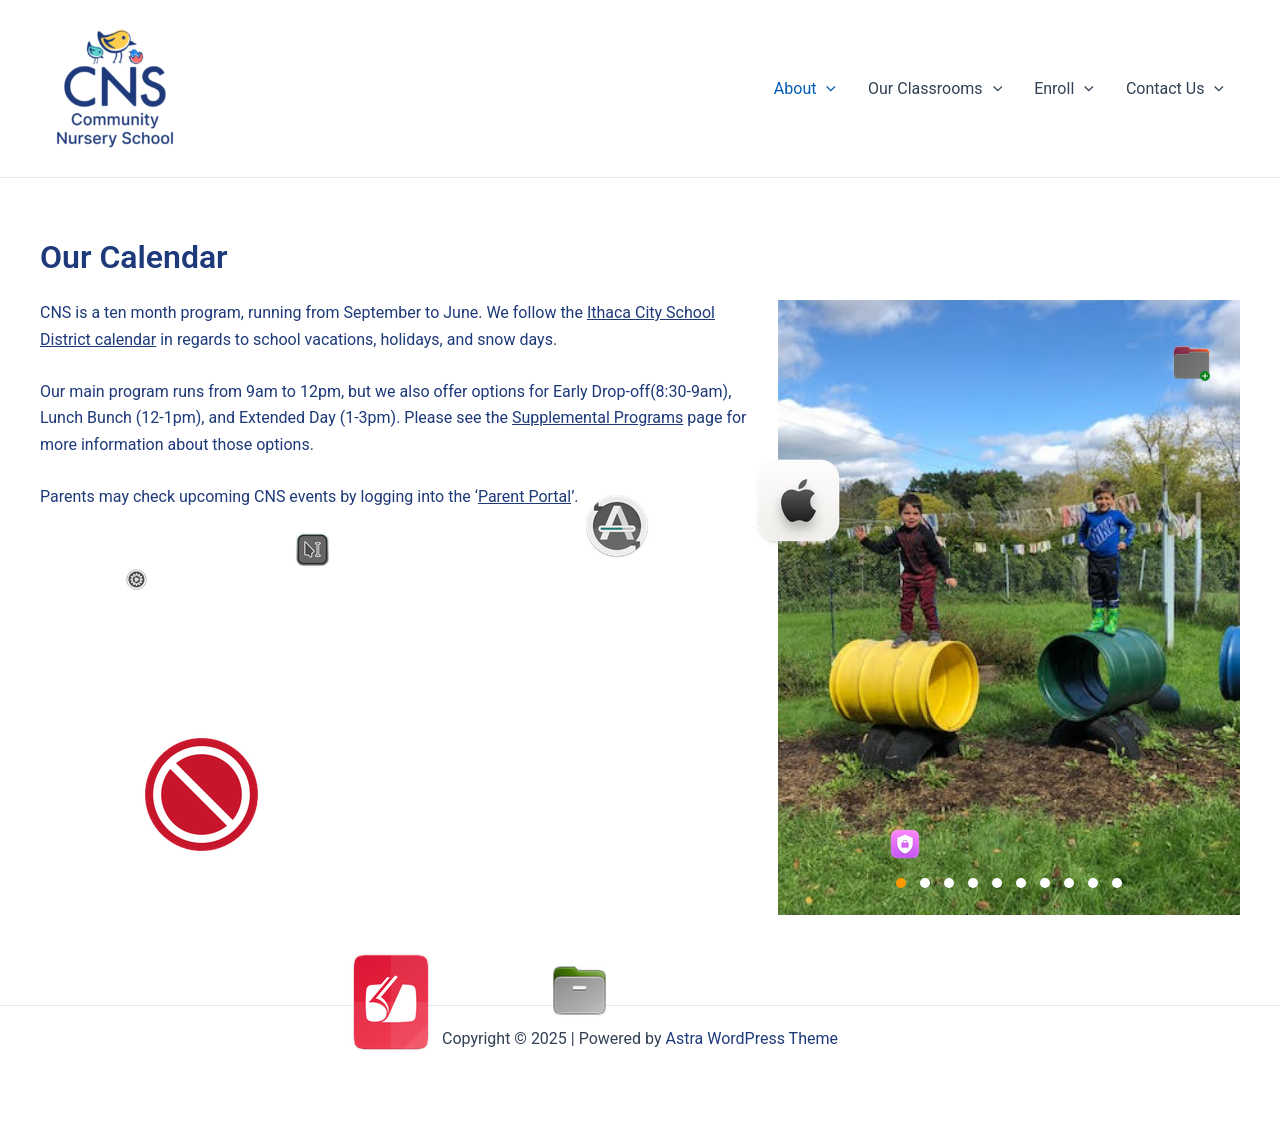  Describe the element at coordinates (136, 579) in the screenshot. I see `open system settings` at that location.